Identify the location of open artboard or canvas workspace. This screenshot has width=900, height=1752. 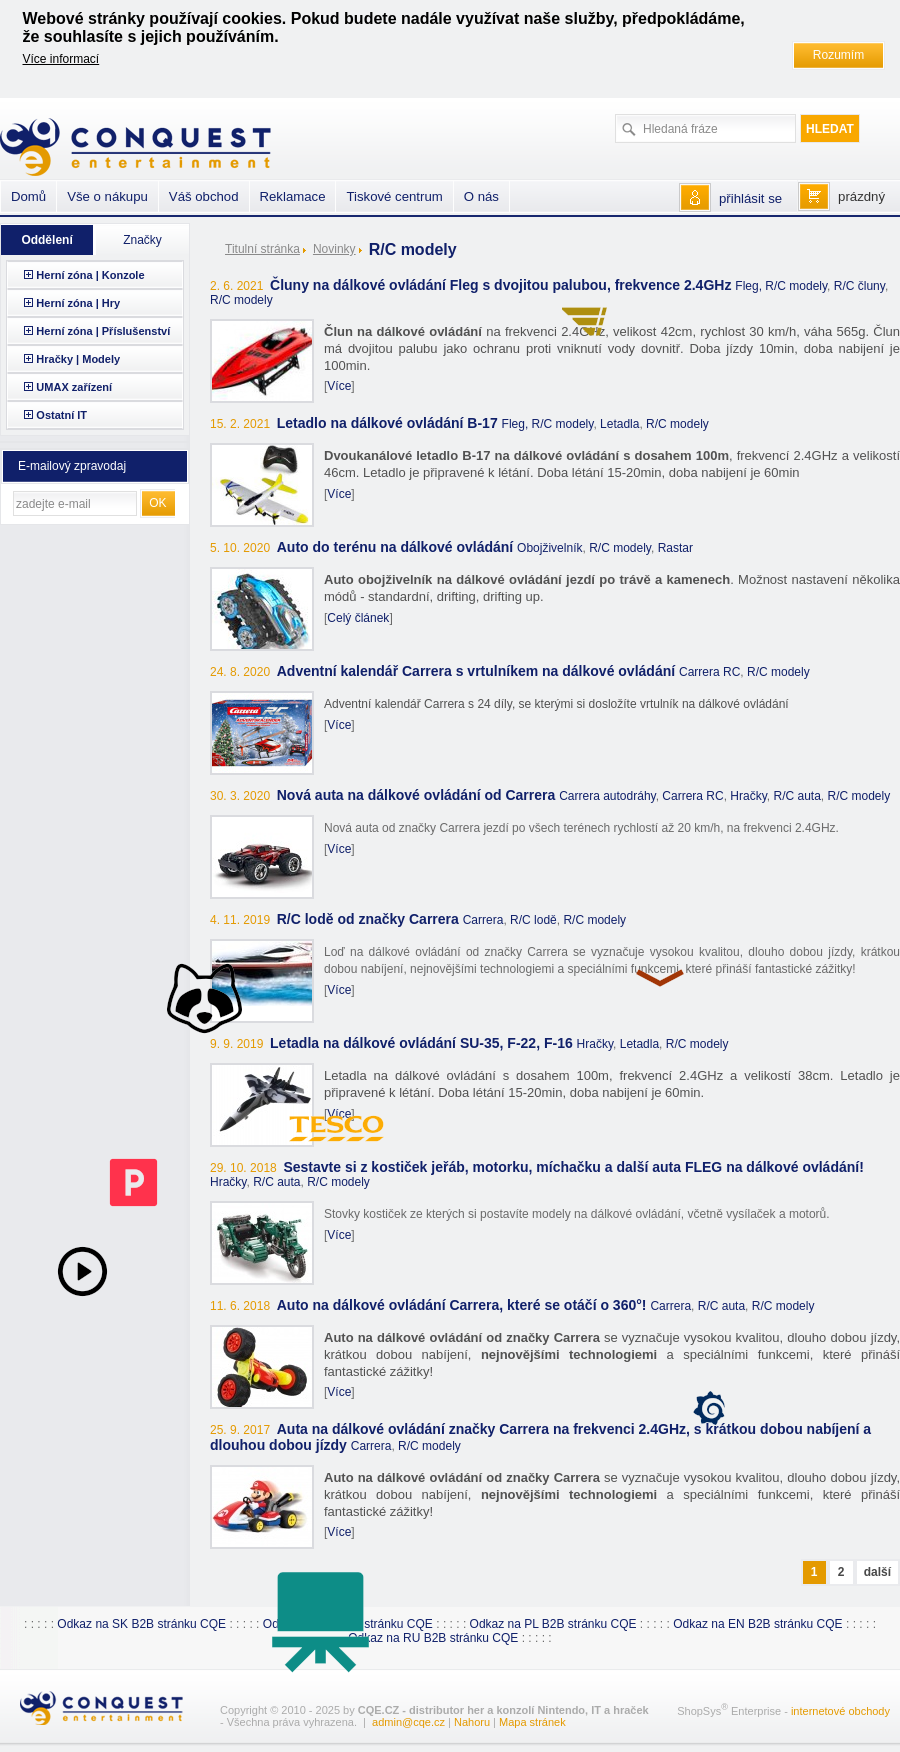
(320, 1620).